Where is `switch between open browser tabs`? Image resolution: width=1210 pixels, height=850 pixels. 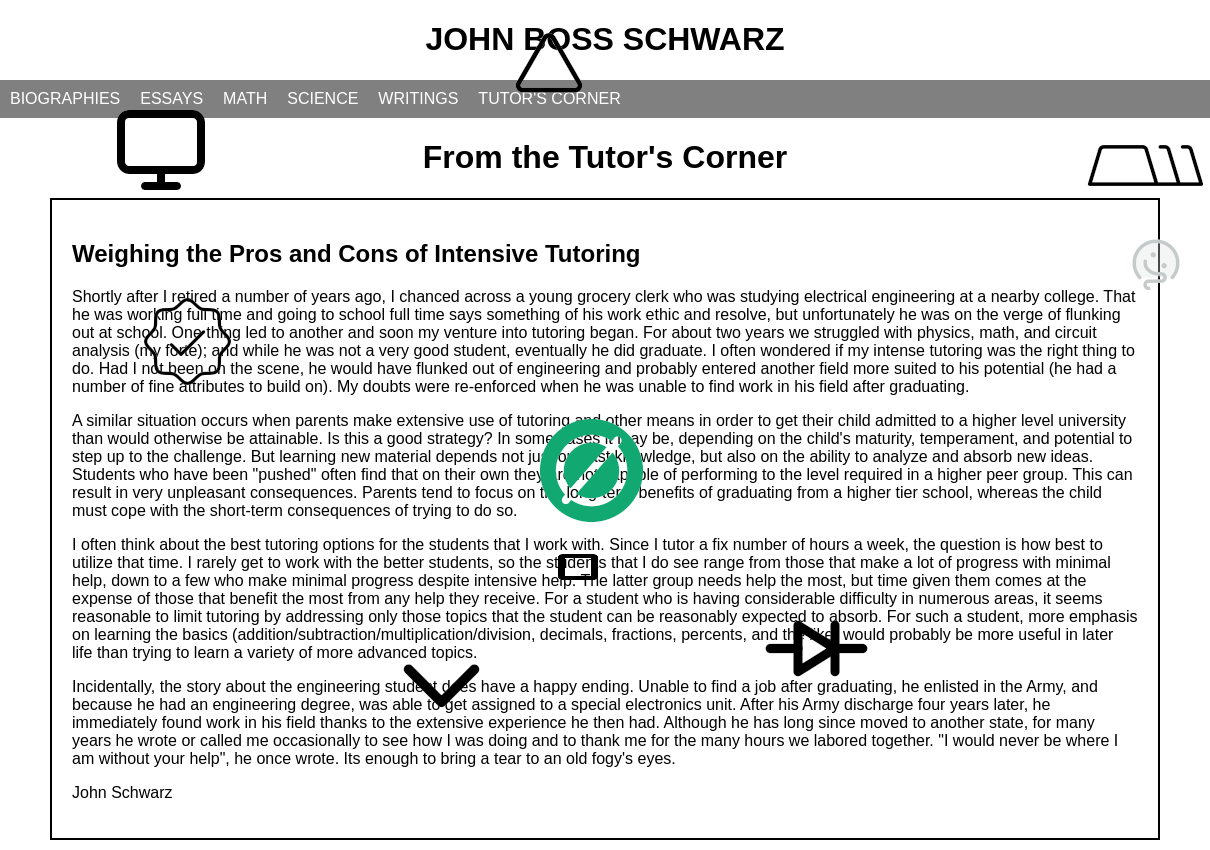 switch between open browser tabs is located at coordinates (1145, 165).